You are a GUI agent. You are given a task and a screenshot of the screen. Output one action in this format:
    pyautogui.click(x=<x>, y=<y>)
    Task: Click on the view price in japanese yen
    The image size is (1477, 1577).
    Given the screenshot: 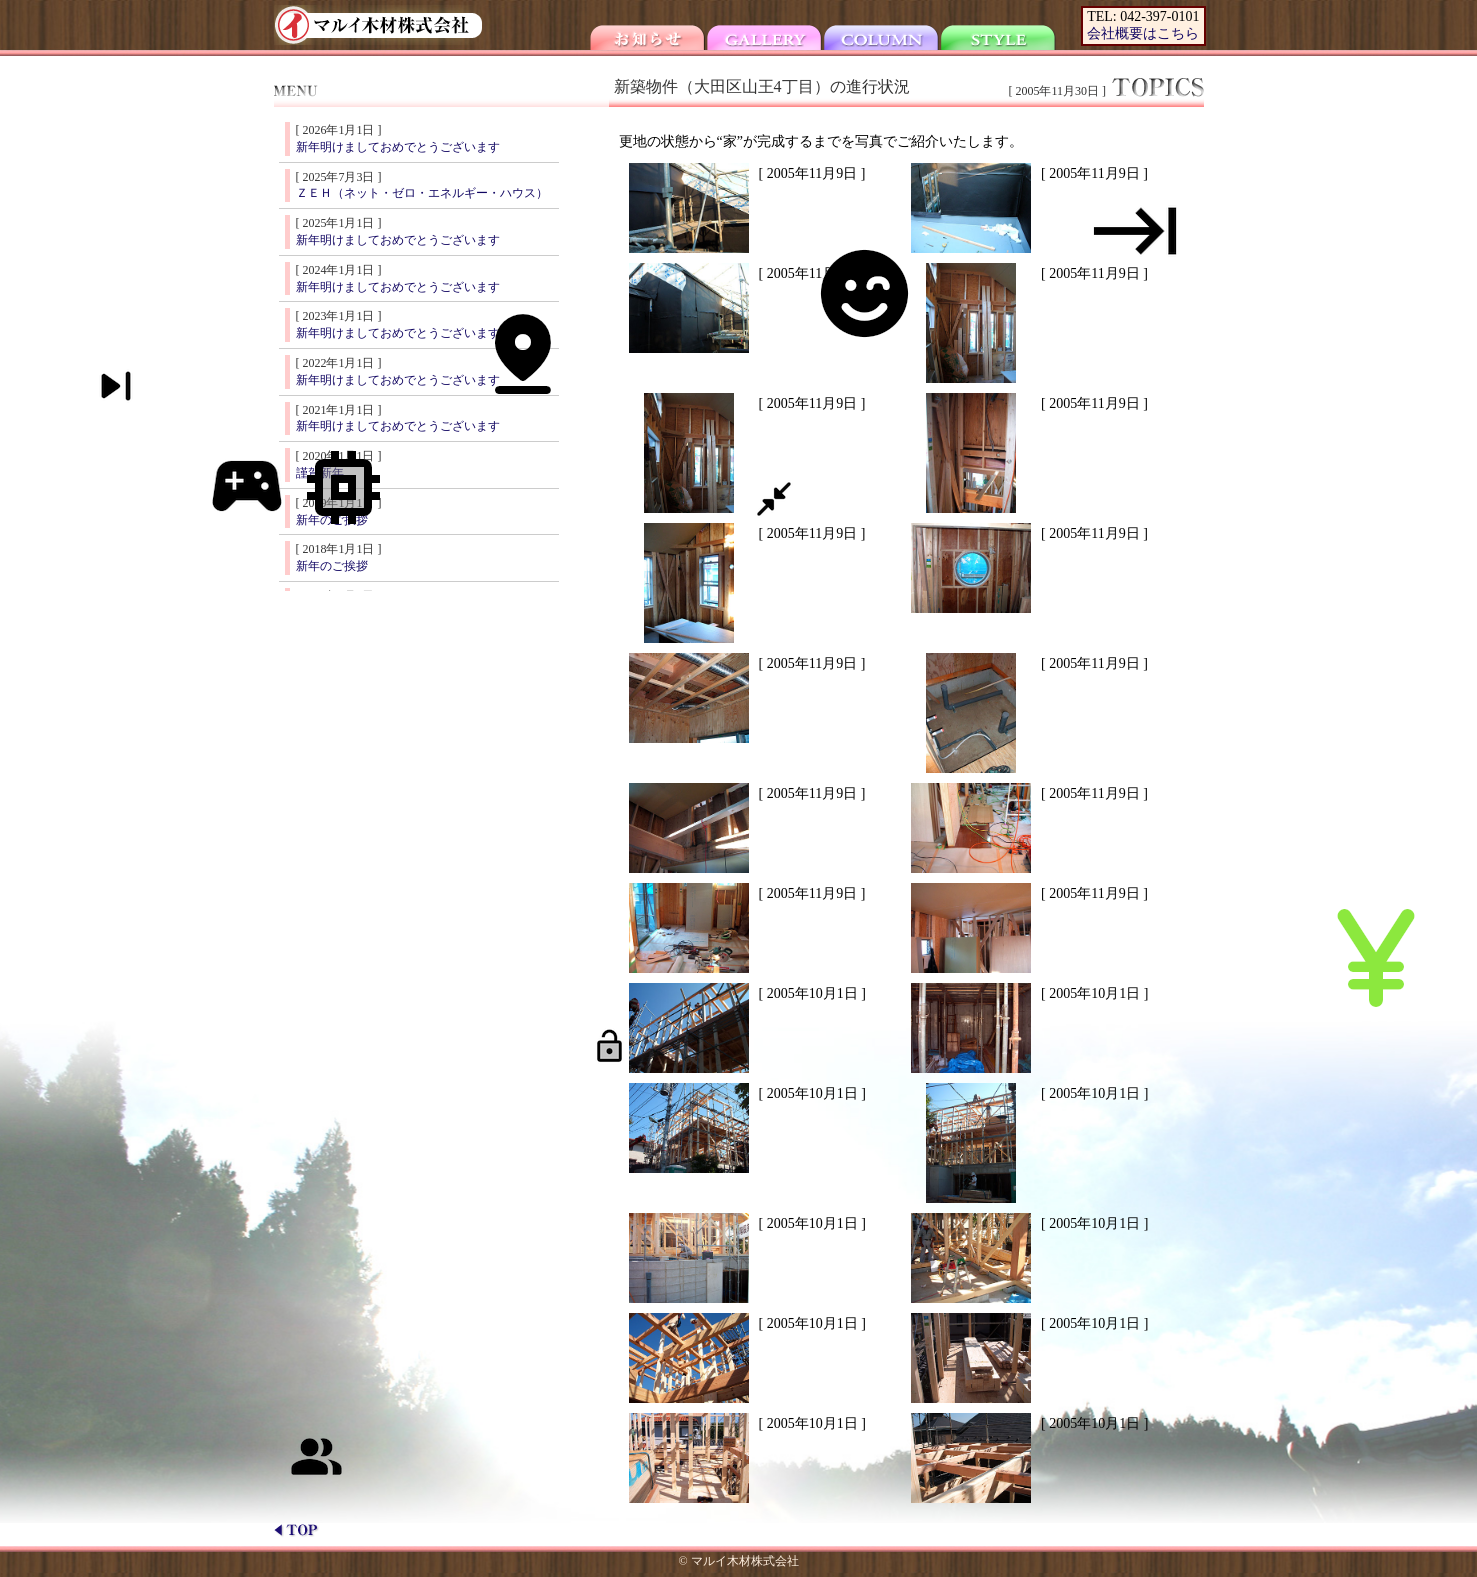 What is the action you would take?
    pyautogui.click(x=1376, y=958)
    